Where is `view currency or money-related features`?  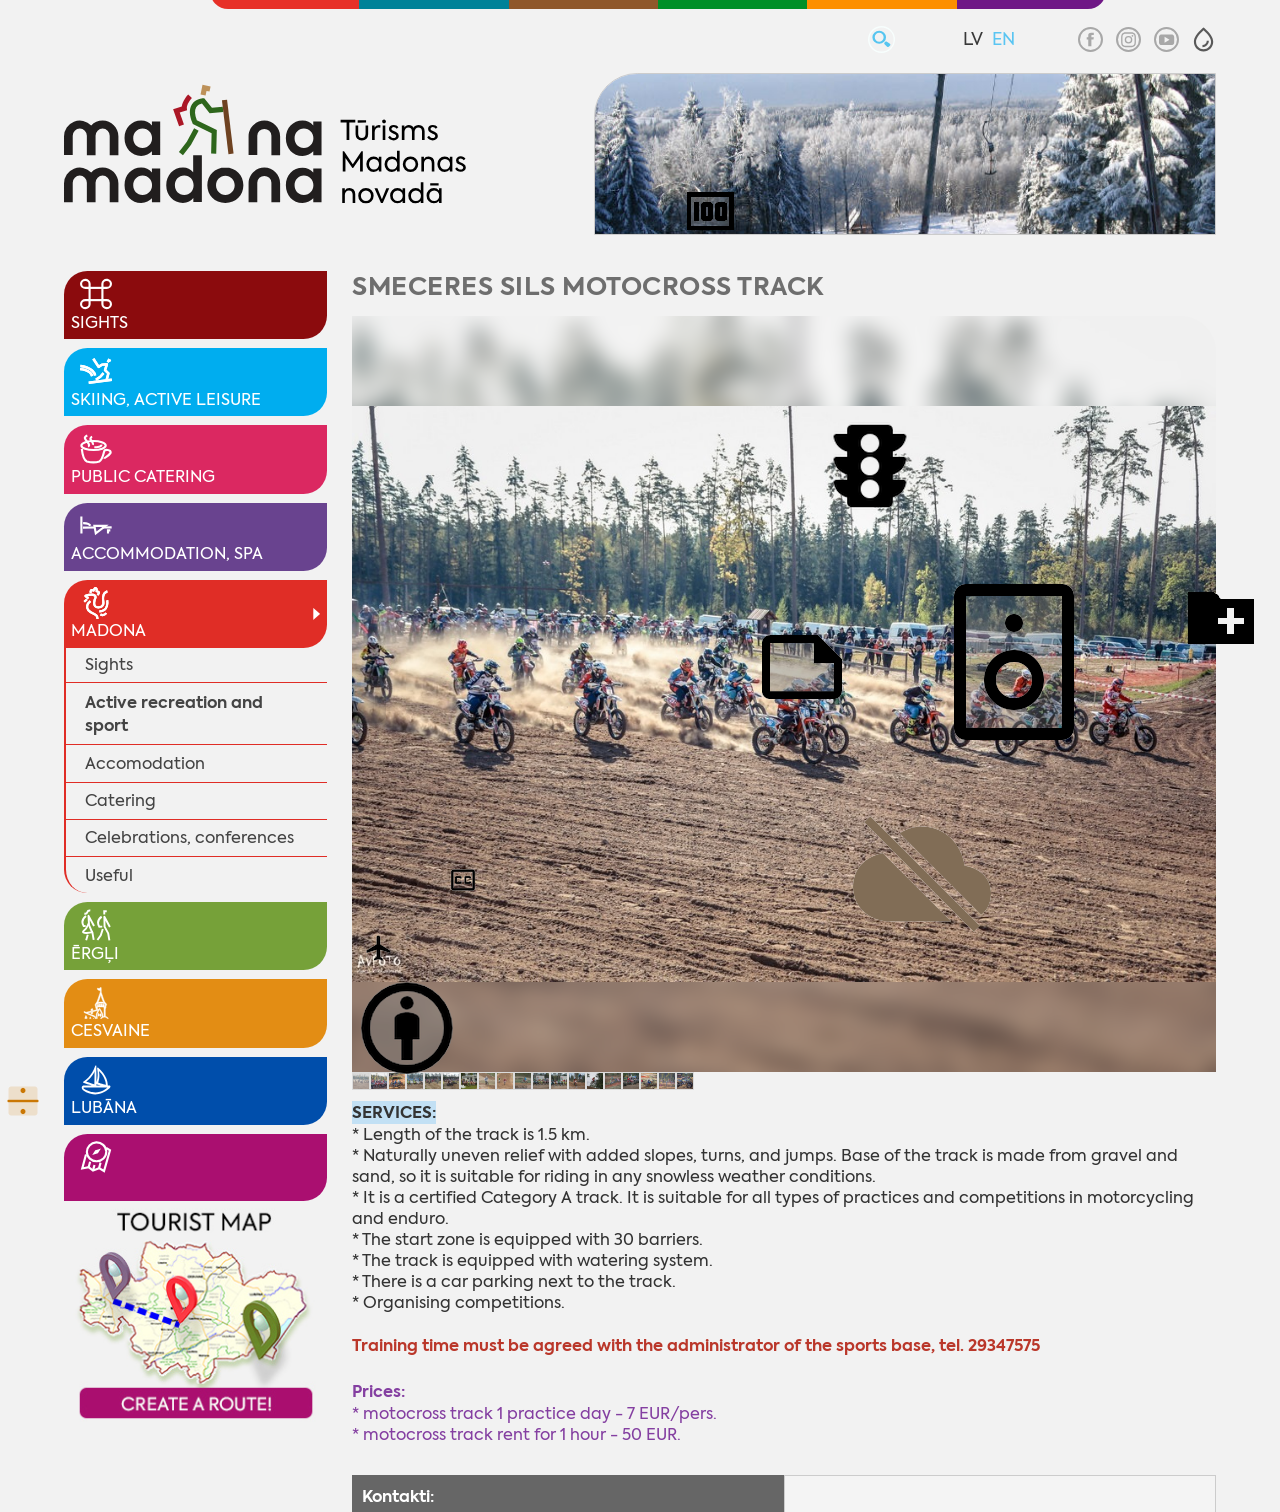
view currency or money-related features is located at coordinates (710, 211).